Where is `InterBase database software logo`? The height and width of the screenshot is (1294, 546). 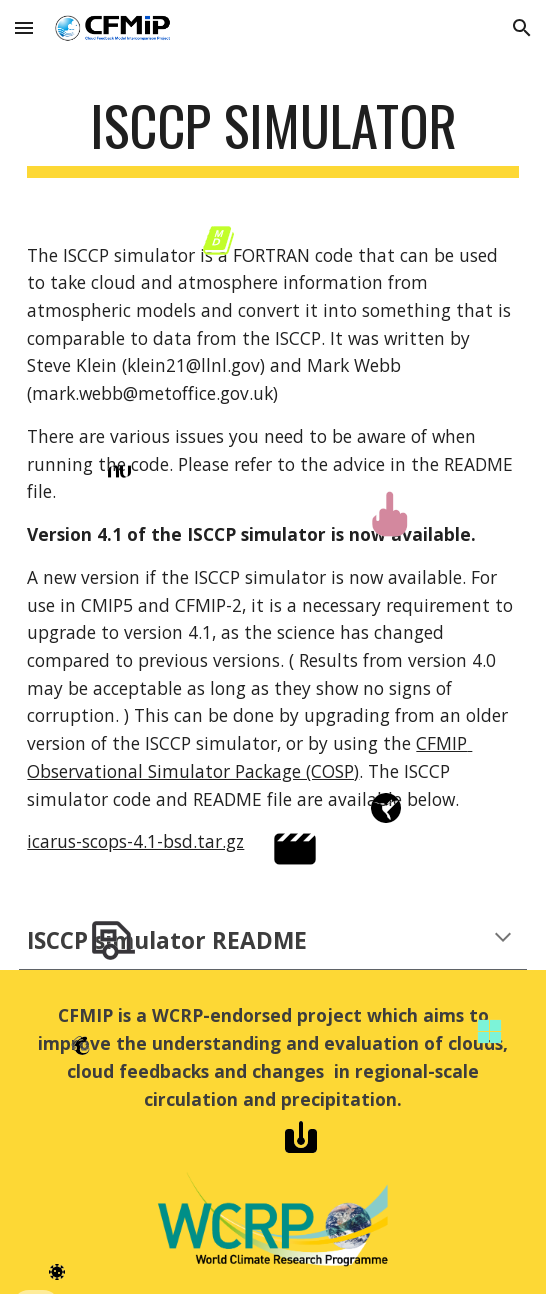 InterBase database software logo is located at coordinates (386, 808).